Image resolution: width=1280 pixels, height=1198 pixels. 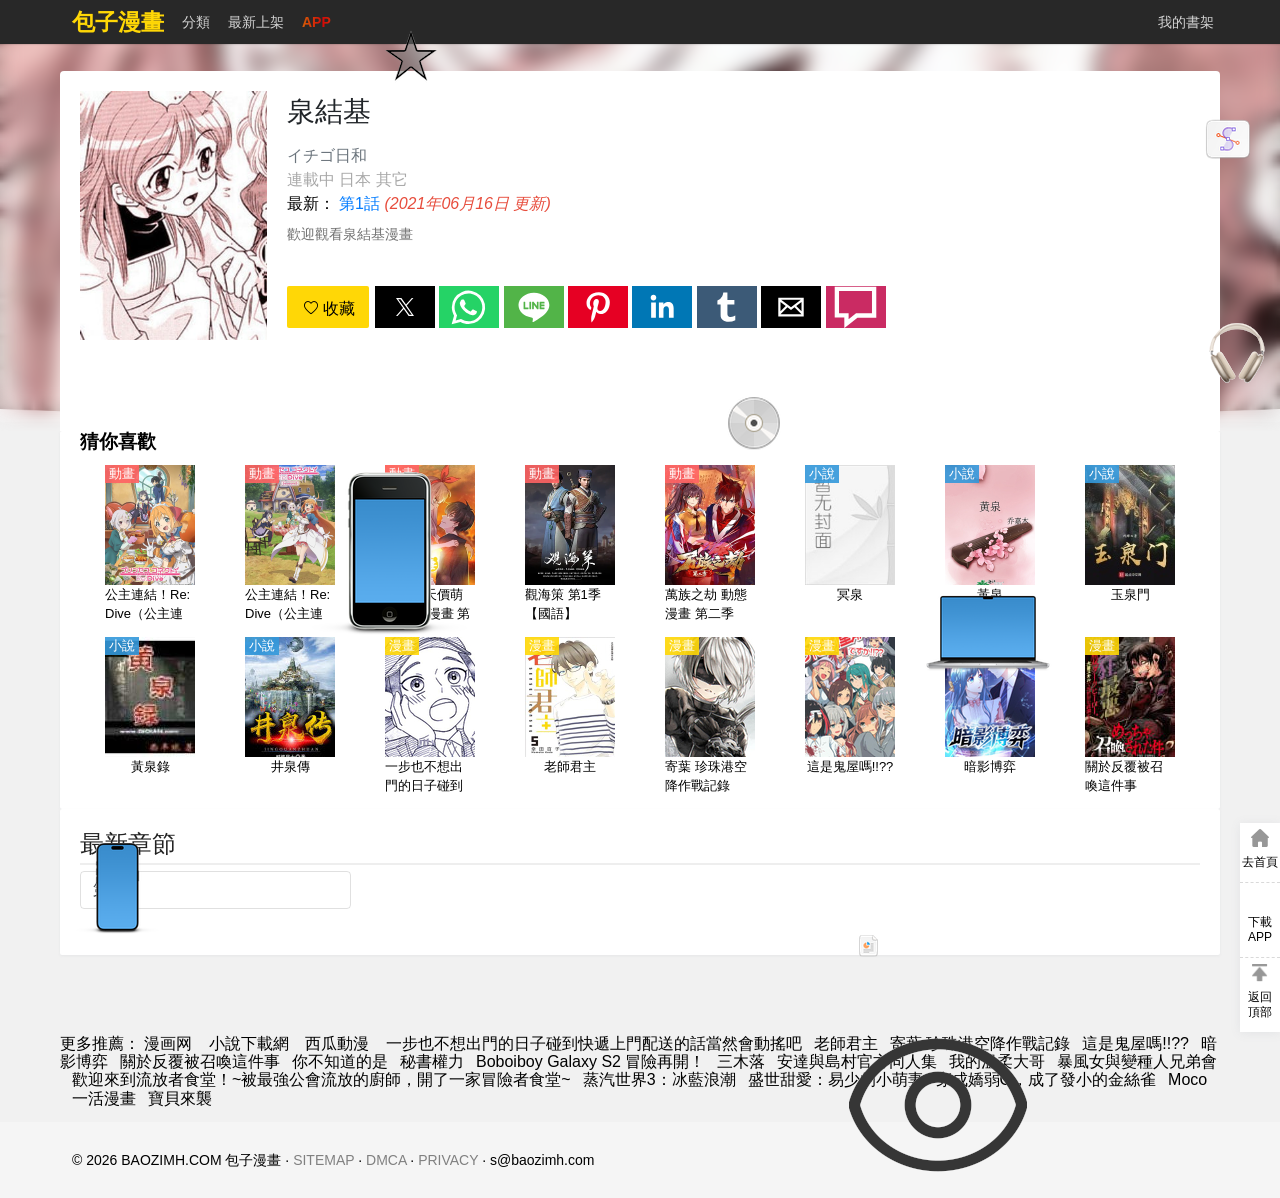 I want to click on access display settings, so click(x=938, y=1105).